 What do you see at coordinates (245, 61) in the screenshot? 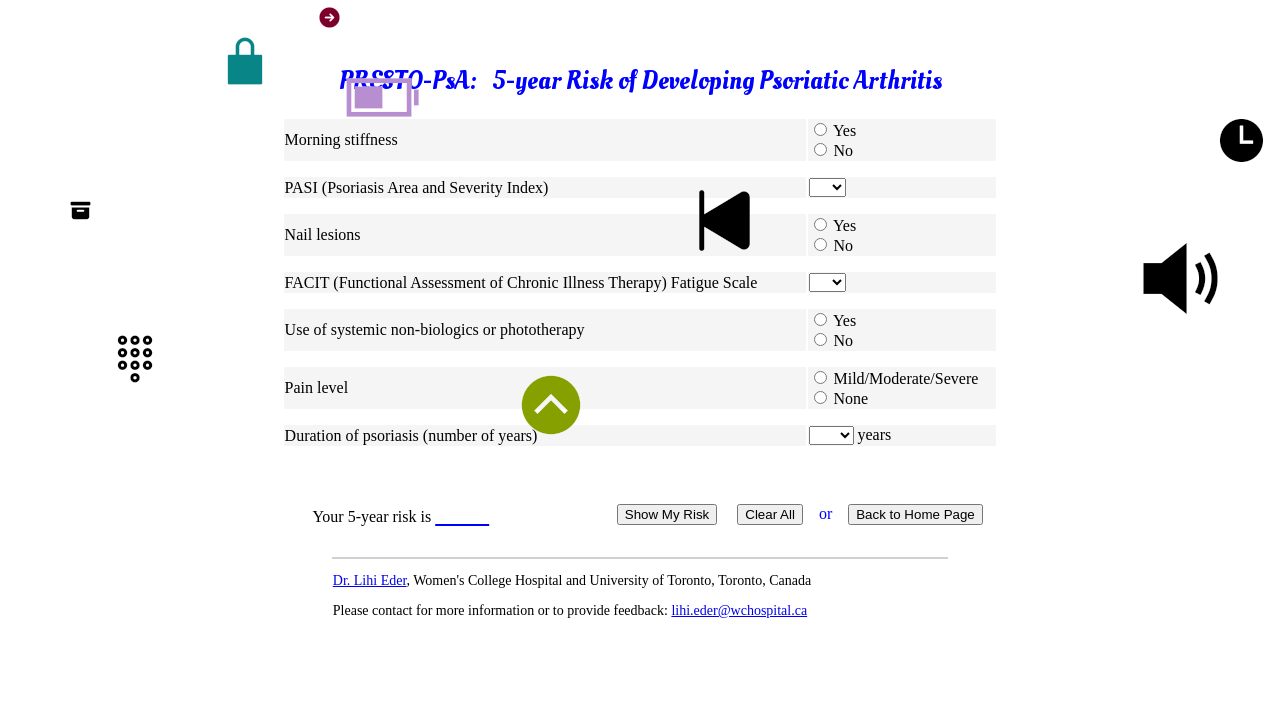
I see `indicates a locked or secured item` at bounding box center [245, 61].